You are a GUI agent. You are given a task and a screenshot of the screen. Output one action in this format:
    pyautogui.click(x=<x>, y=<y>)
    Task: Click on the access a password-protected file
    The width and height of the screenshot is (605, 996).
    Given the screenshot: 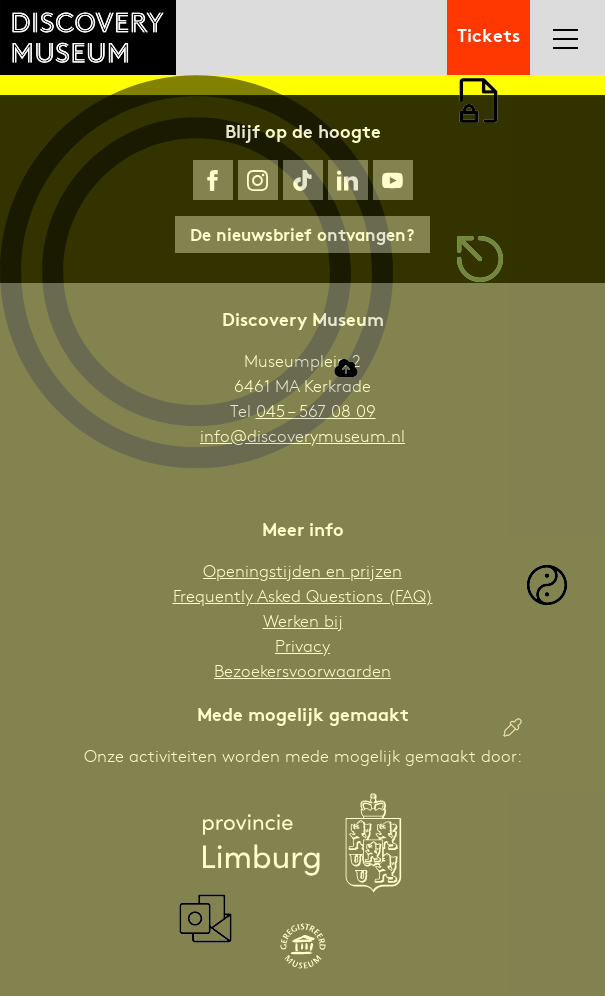 What is the action you would take?
    pyautogui.click(x=478, y=100)
    